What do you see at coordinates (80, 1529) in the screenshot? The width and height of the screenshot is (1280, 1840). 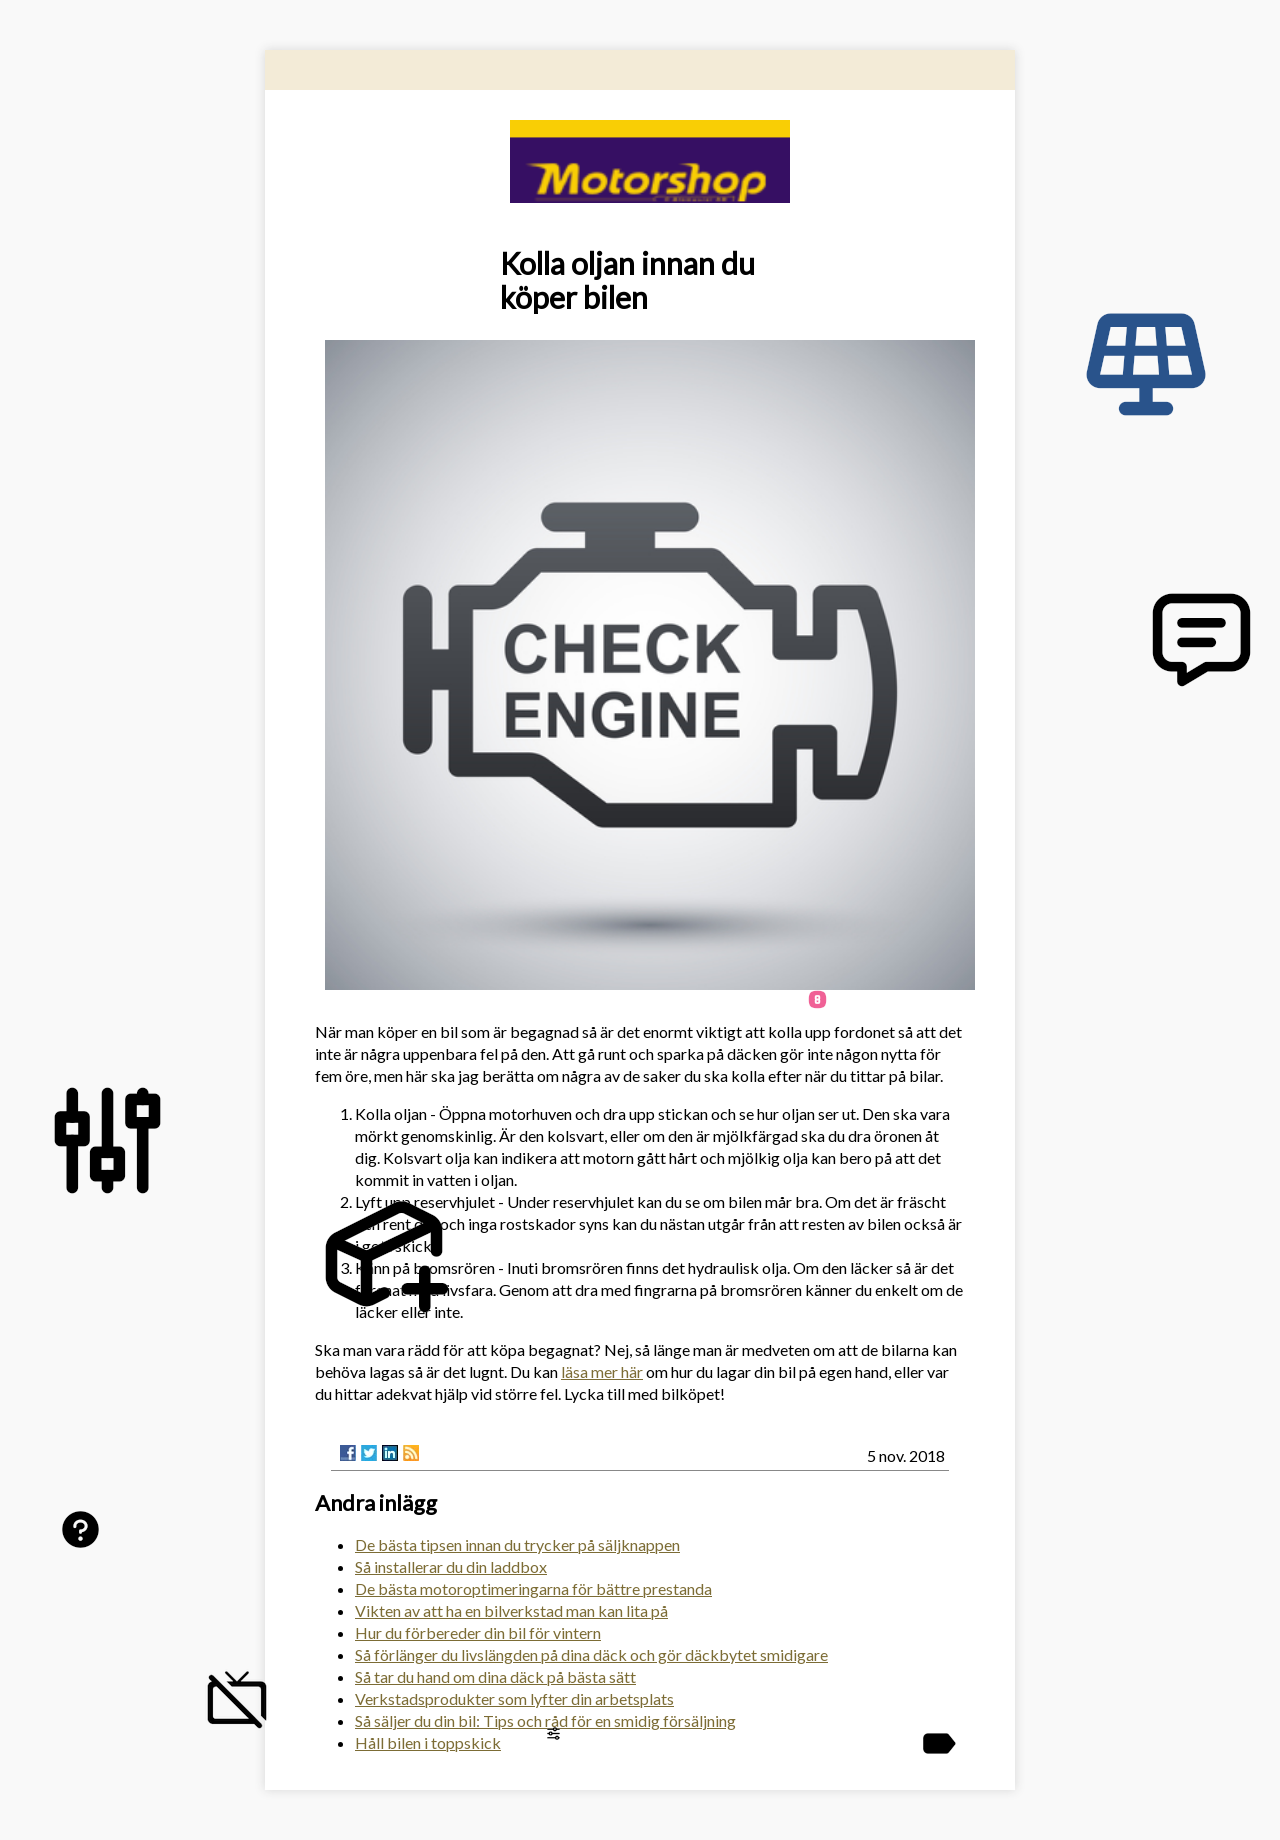 I see `access help or support` at bounding box center [80, 1529].